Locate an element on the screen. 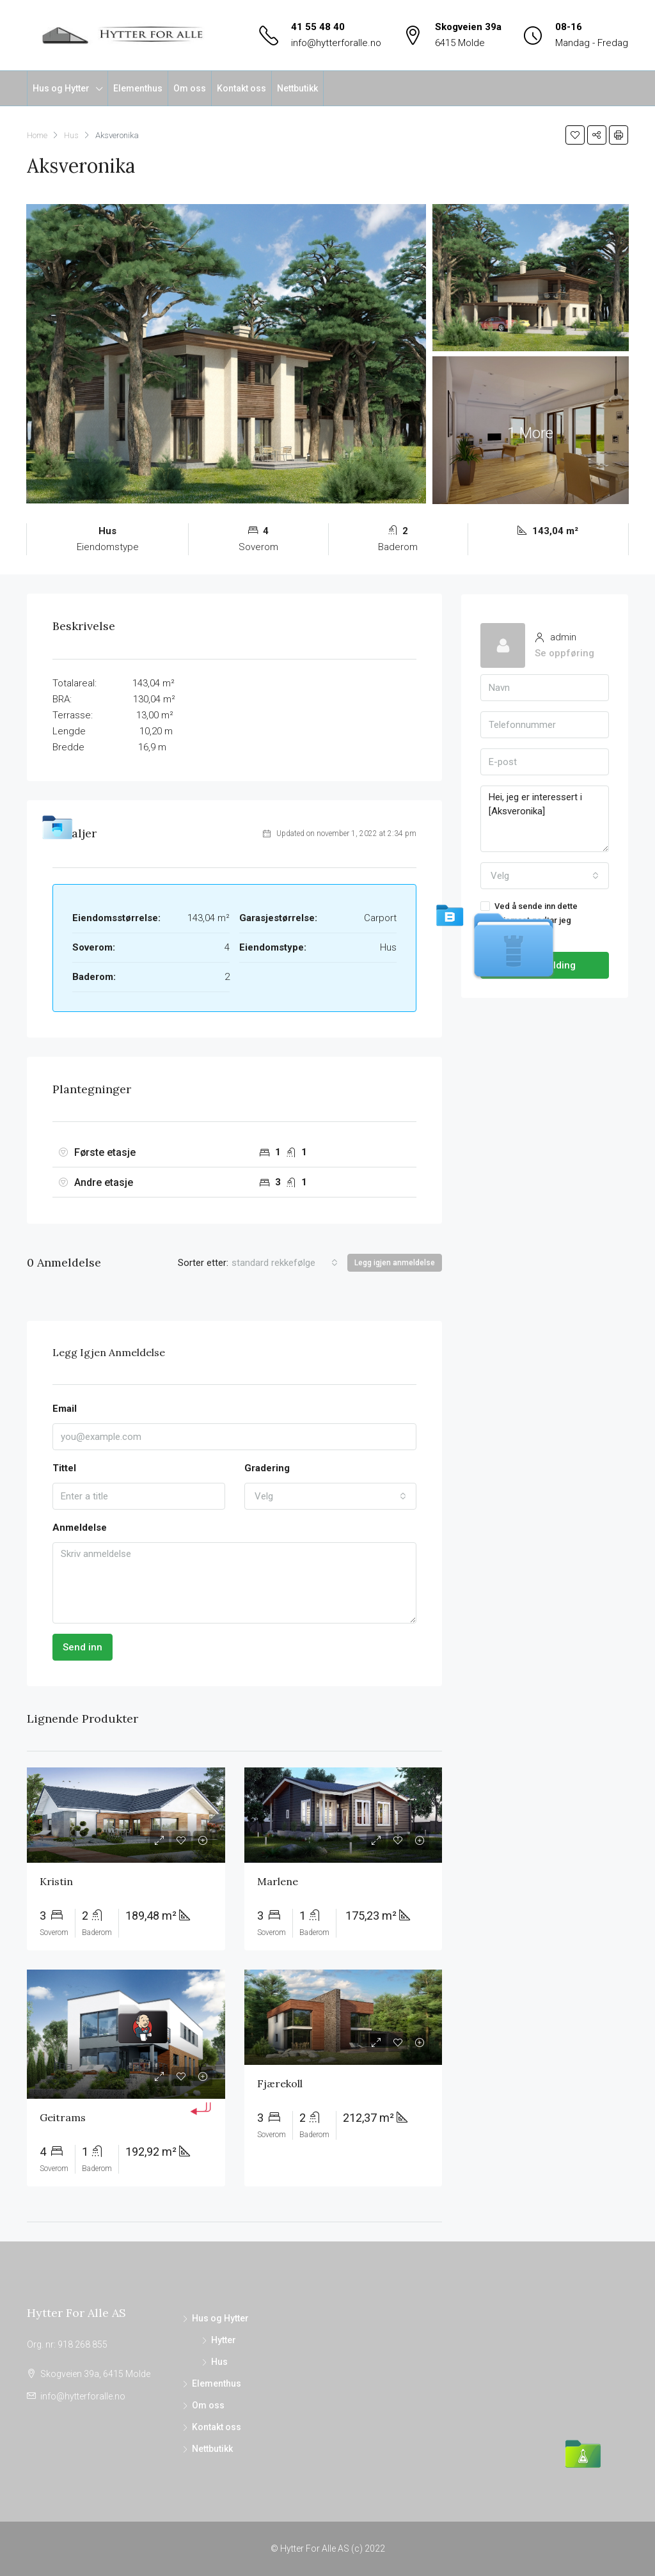 This screenshot has width=655, height=2576. open quixel bridge assets folder is located at coordinates (450, 916).